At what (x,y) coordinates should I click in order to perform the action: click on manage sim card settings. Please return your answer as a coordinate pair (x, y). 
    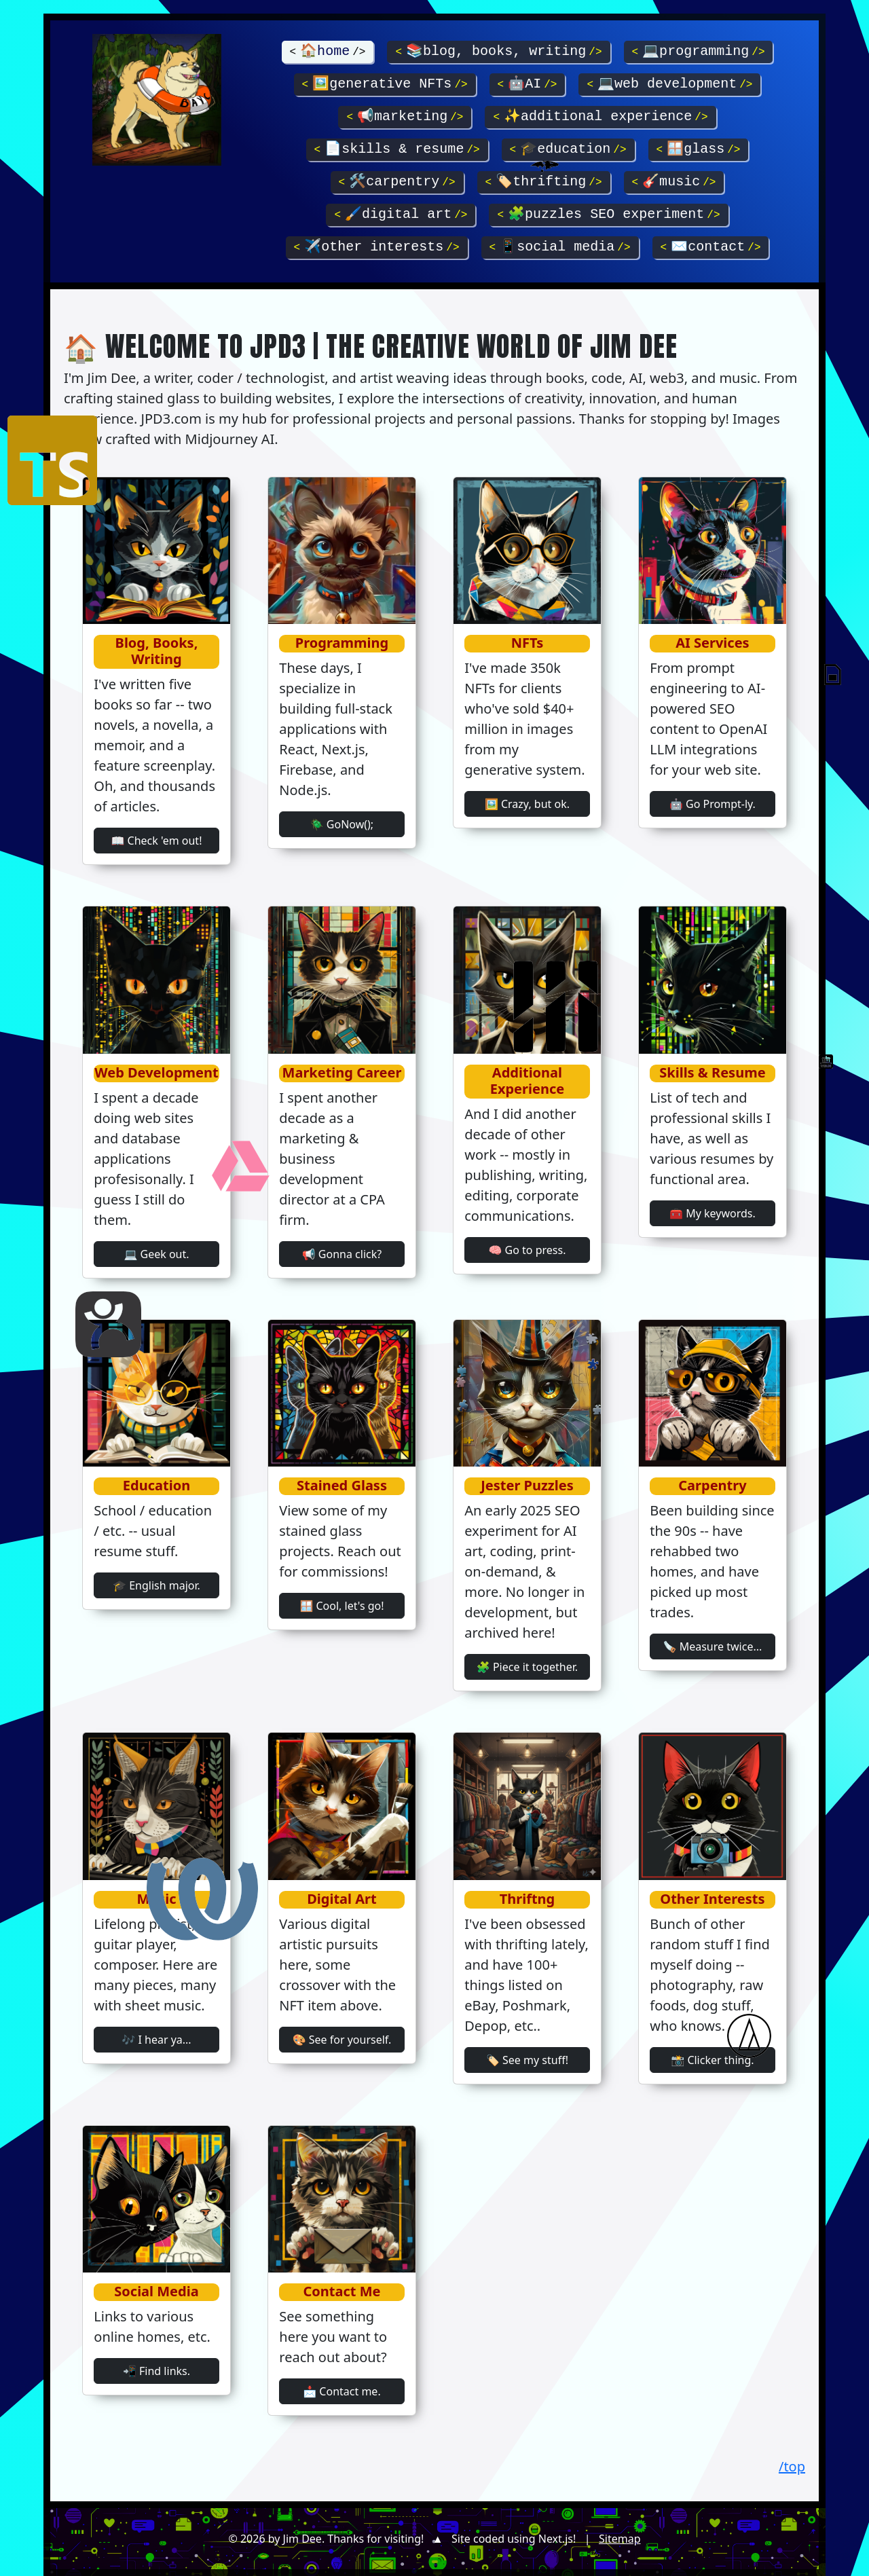
    Looking at the image, I should click on (832, 674).